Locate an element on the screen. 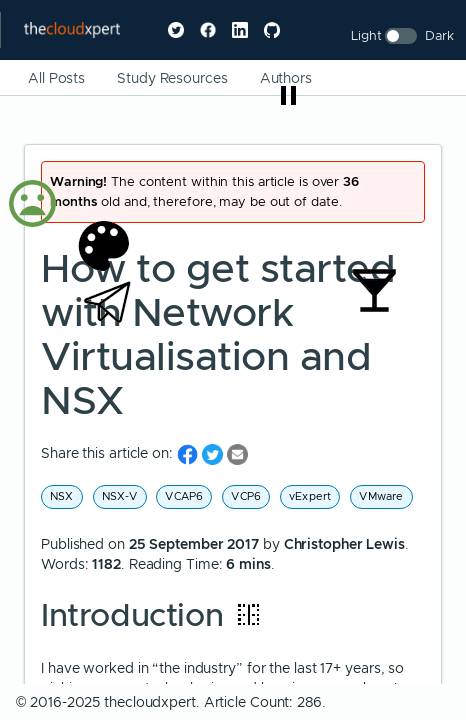 The image size is (466, 720). pause media playback is located at coordinates (288, 95).